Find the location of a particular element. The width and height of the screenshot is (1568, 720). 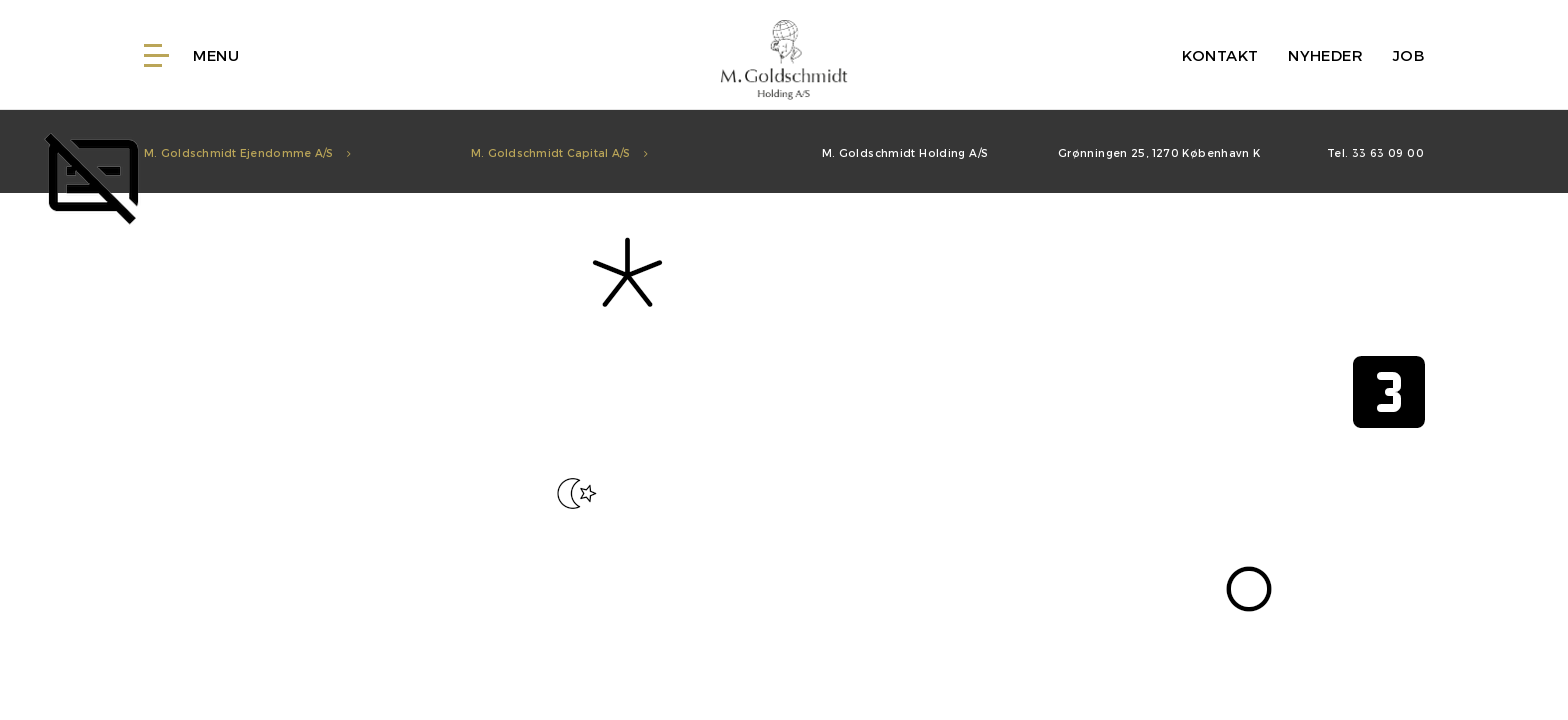

unselected radio button option is located at coordinates (1249, 589).